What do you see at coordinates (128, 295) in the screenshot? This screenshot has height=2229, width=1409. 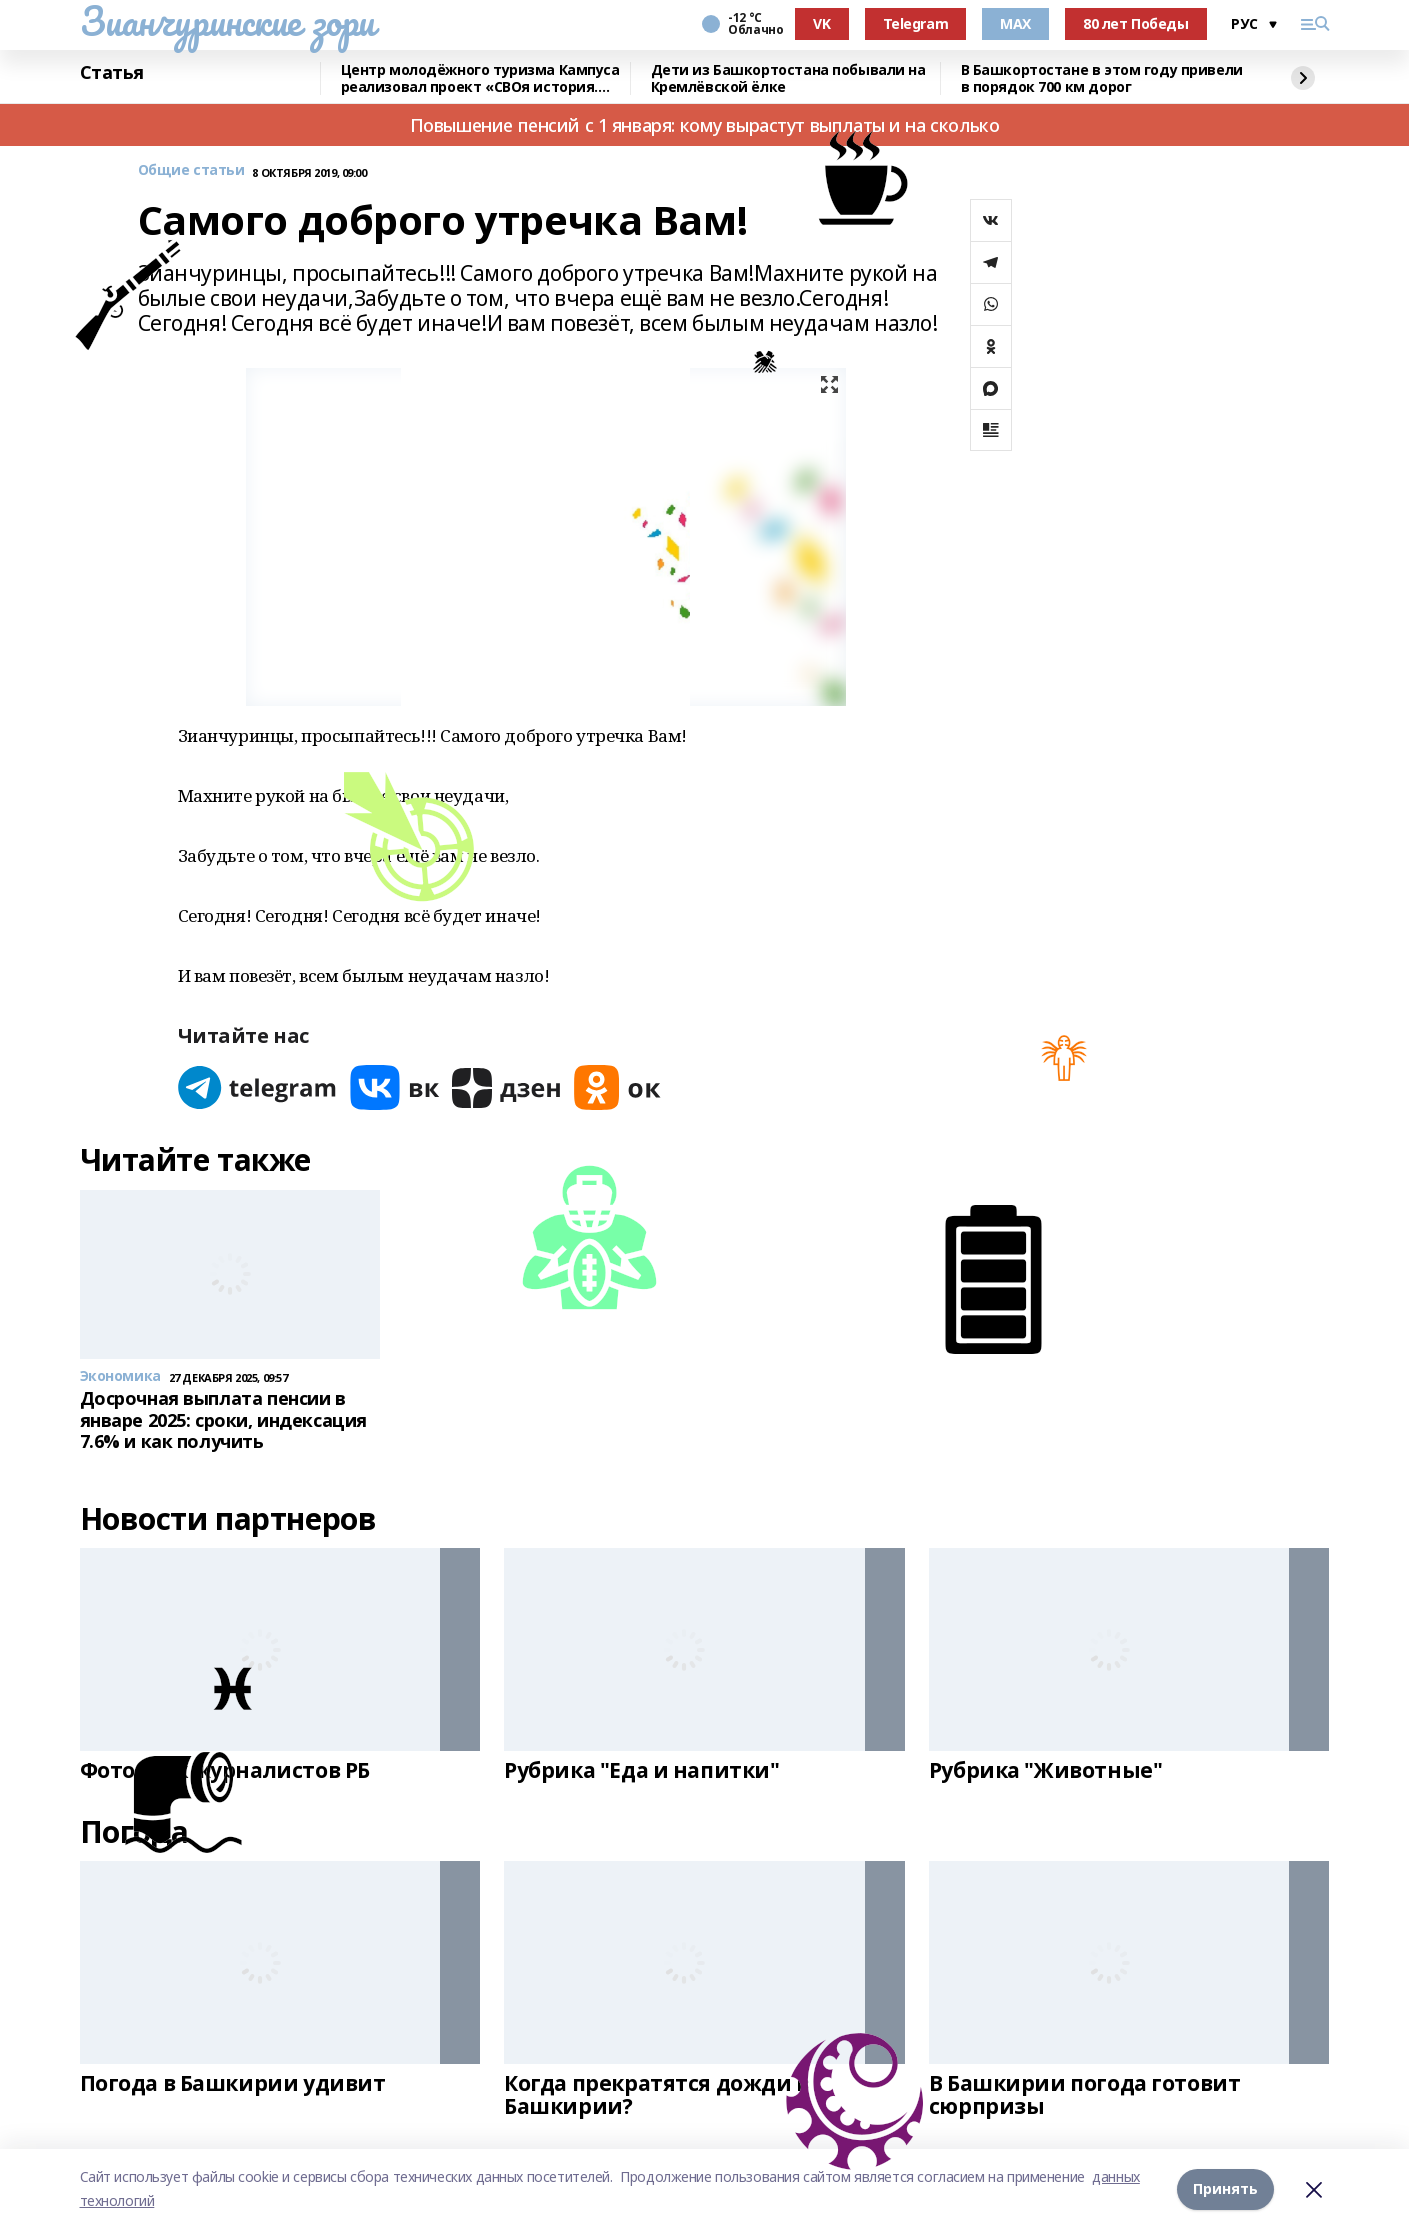 I see `select musket weapon in game inventory` at bounding box center [128, 295].